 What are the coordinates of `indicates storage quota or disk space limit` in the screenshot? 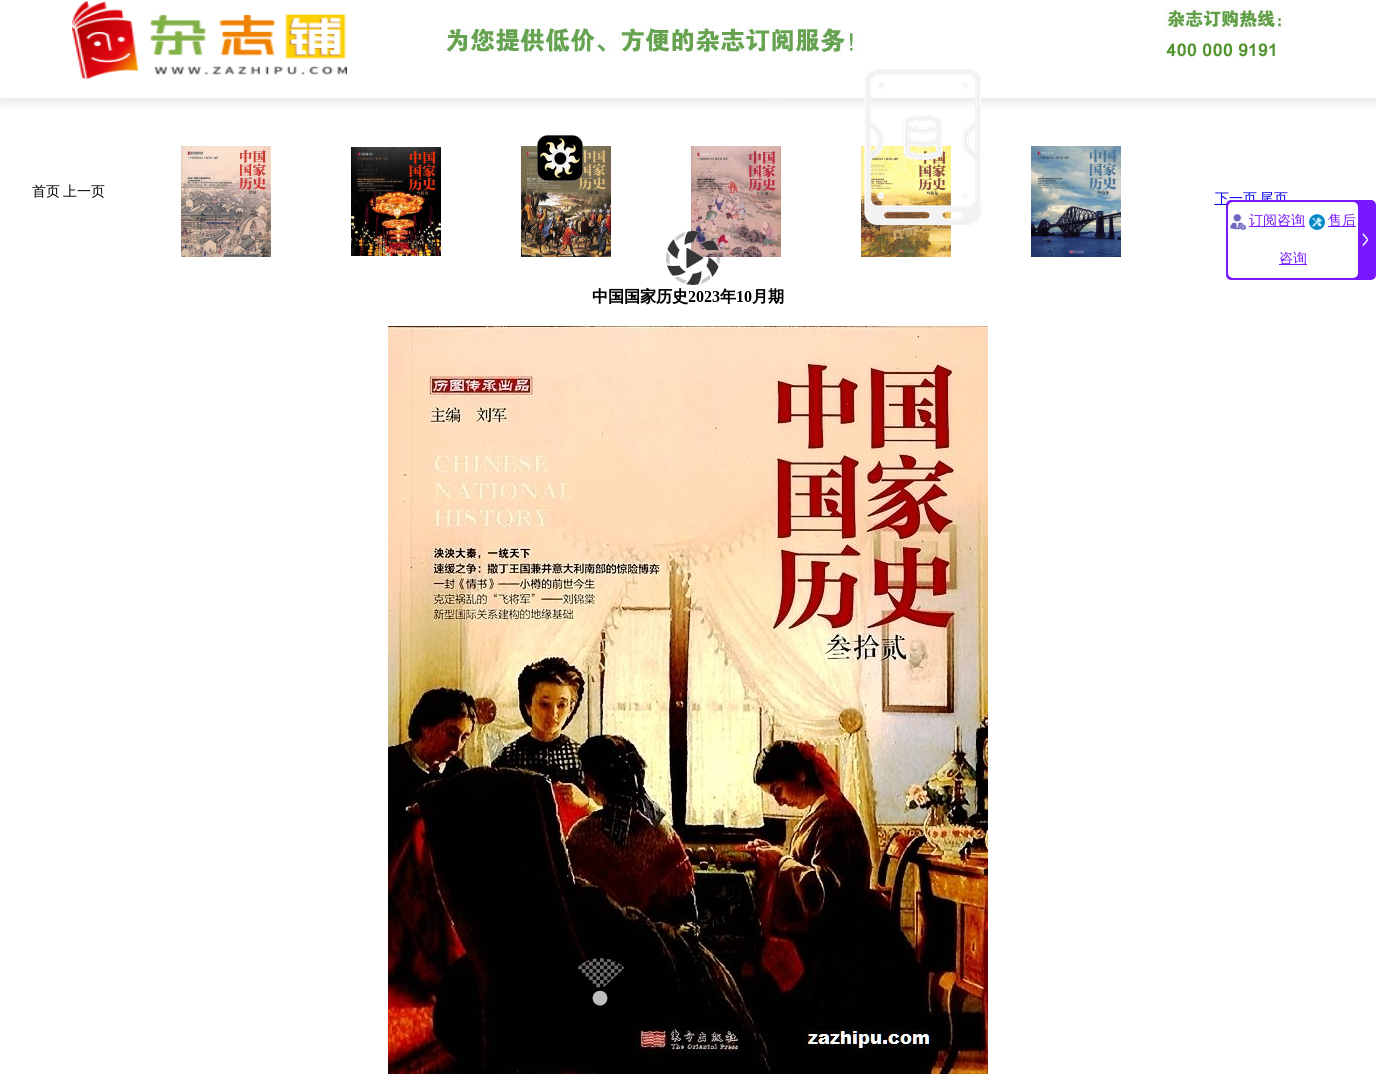 It's located at (923, 147).